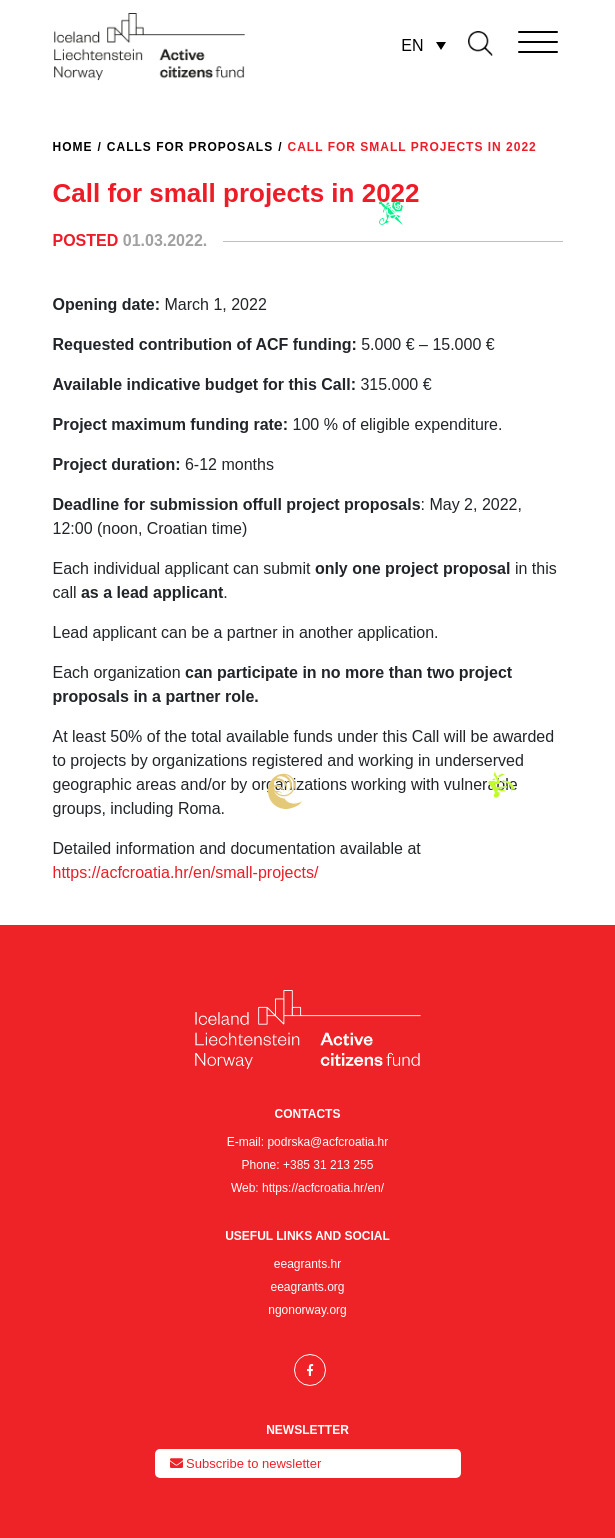  What do you see at coordinates (391, 213) in the screenshot?
I see `select rogue or assassin character class` at bounding box center [391, 213].